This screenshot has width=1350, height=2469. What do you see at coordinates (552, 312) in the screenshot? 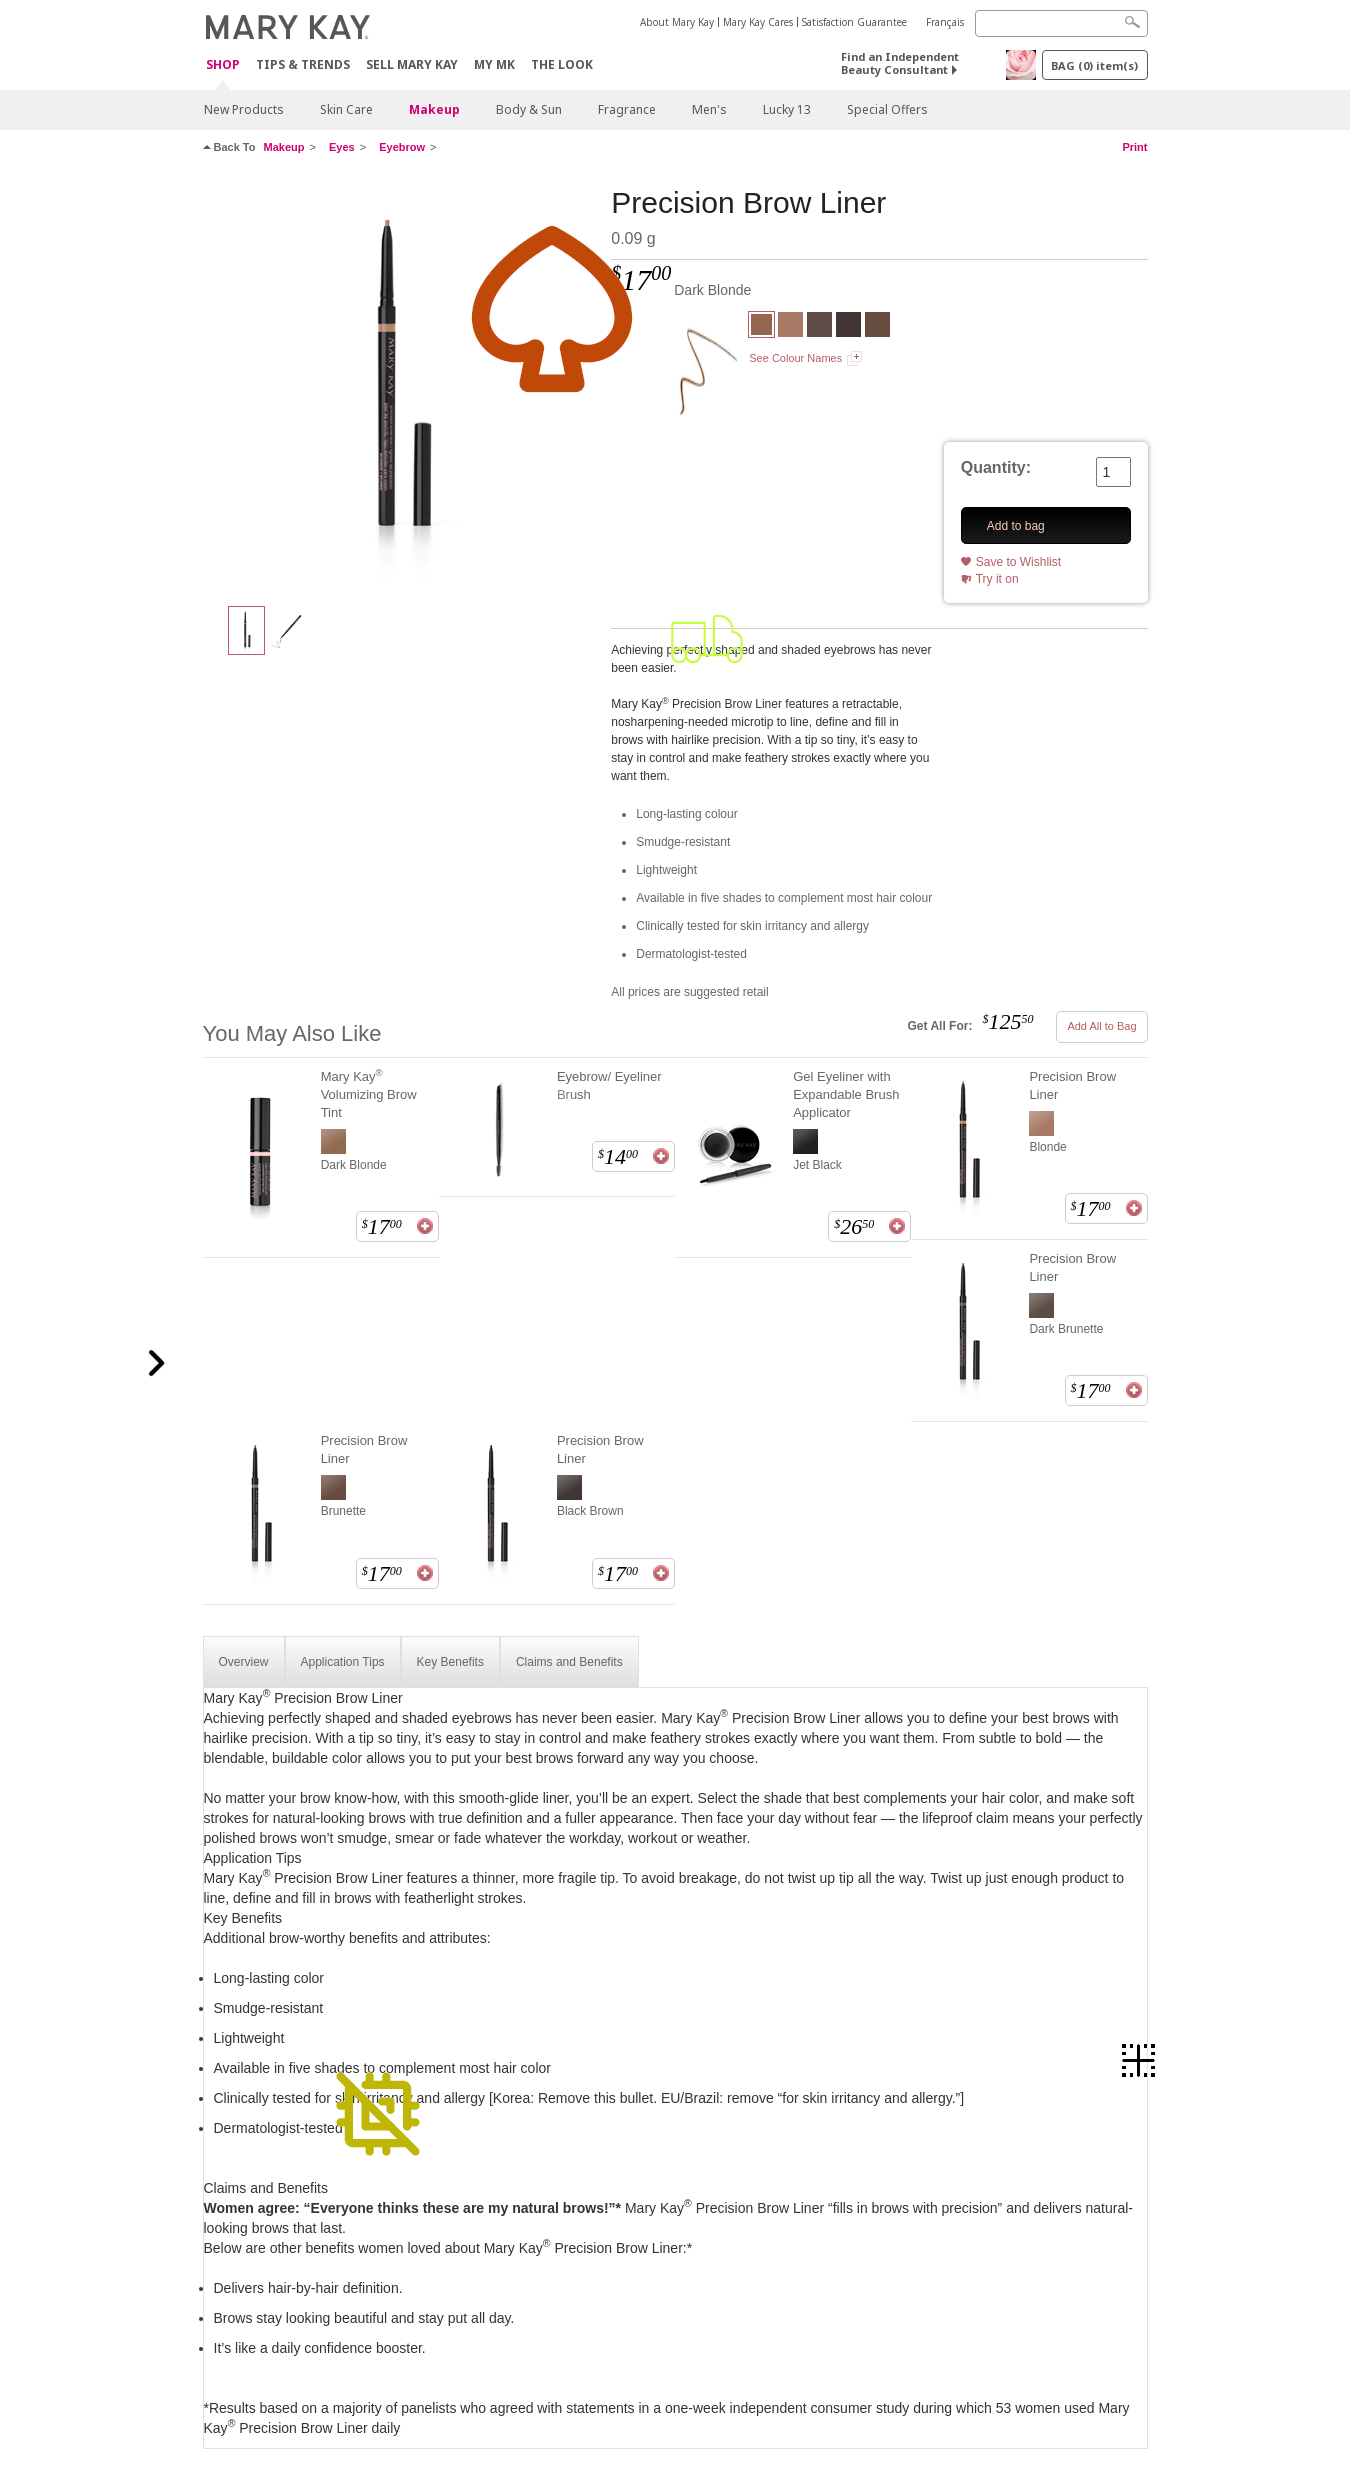
I see `spade suit symbol for card games` at bounding box center [552, 312].